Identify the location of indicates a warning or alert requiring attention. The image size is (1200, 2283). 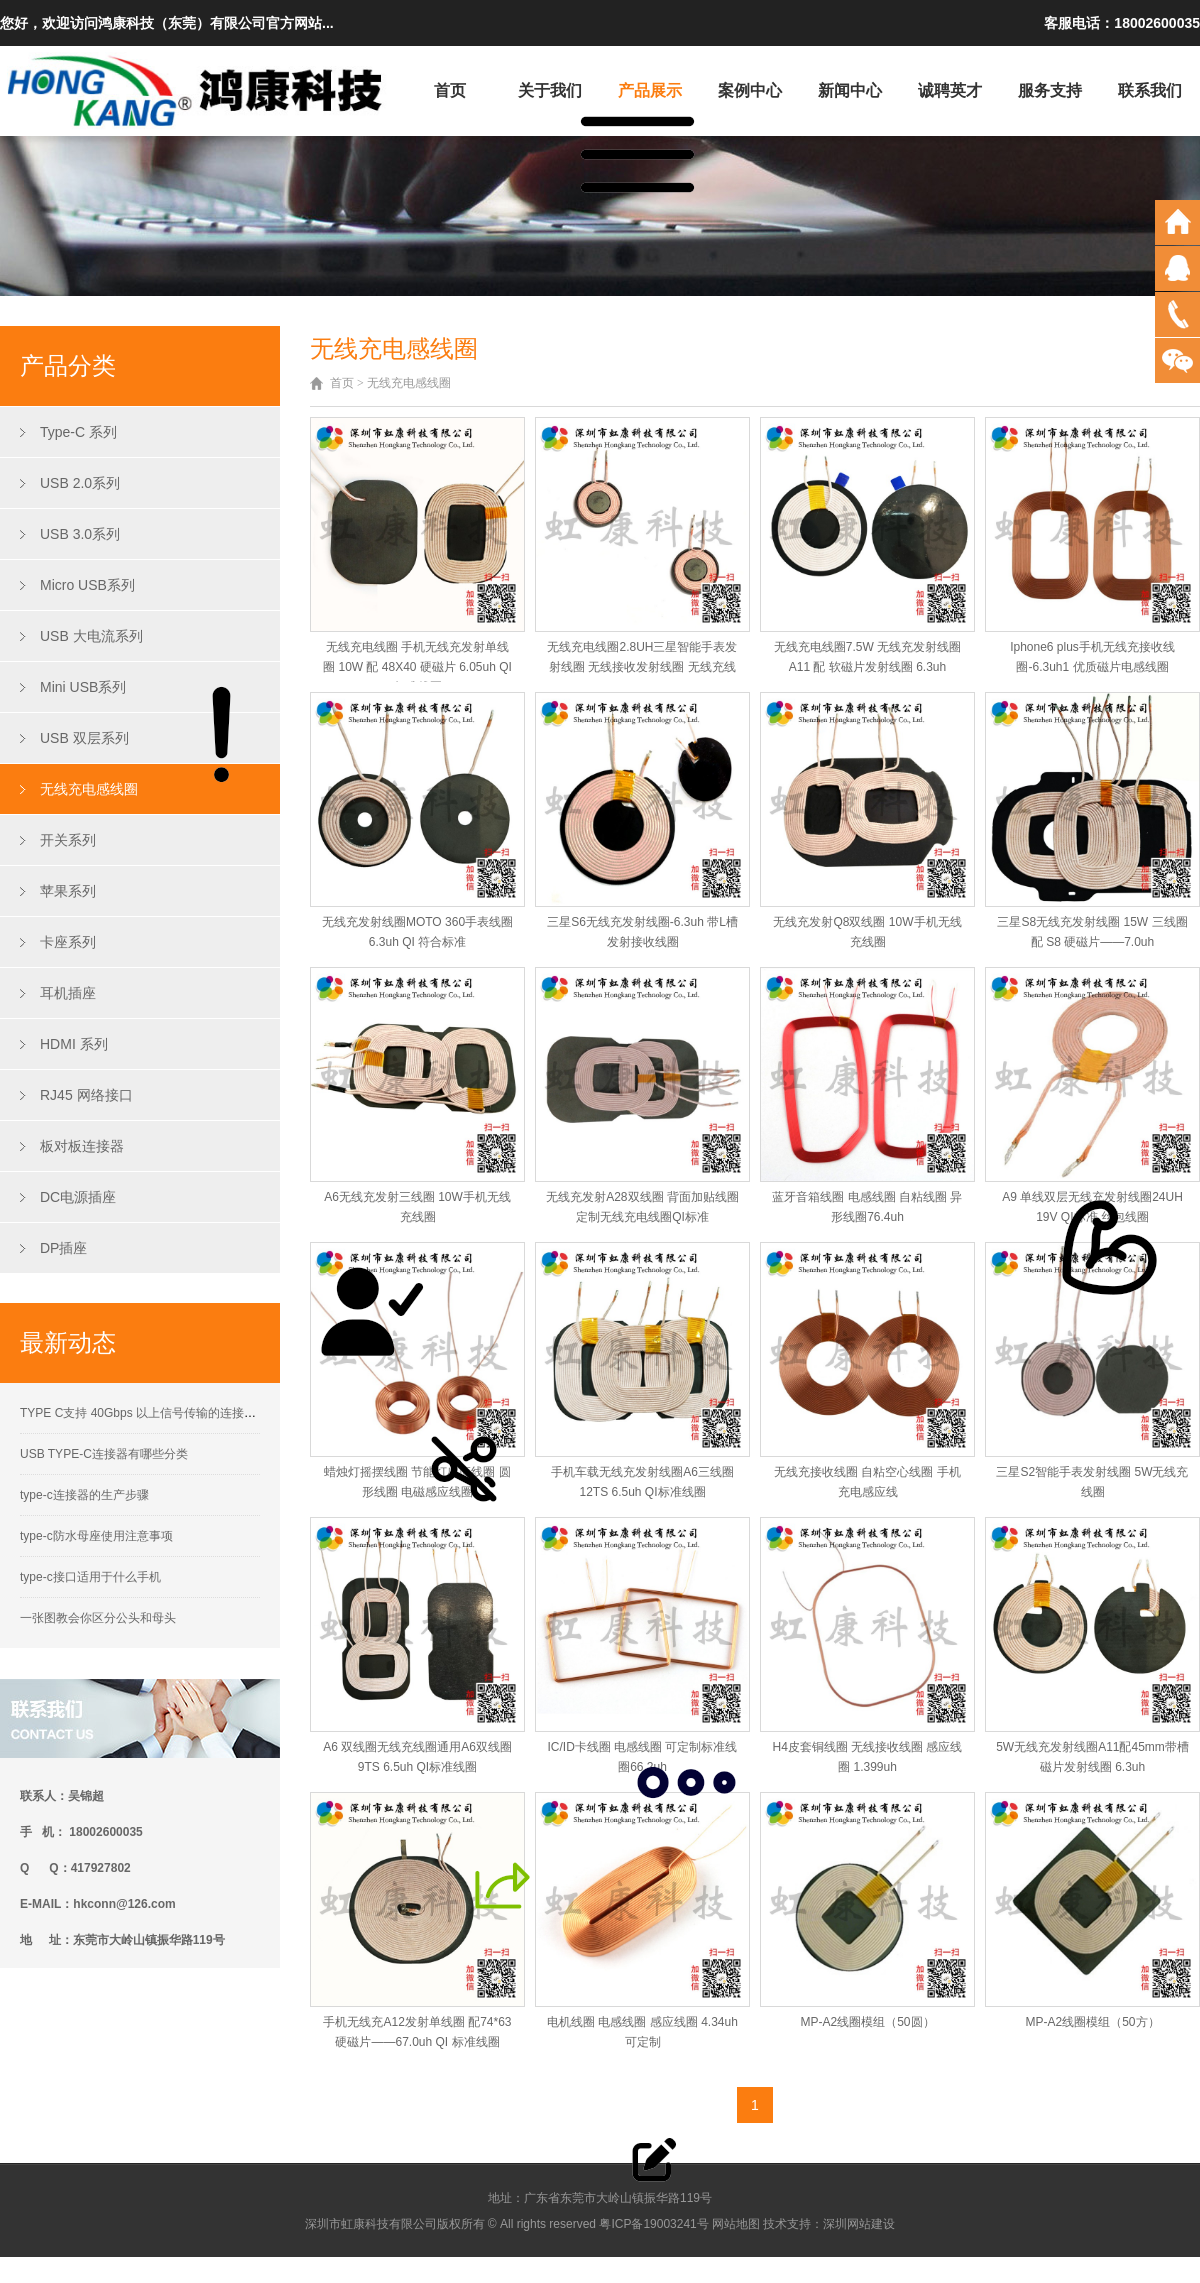
(221, 734).